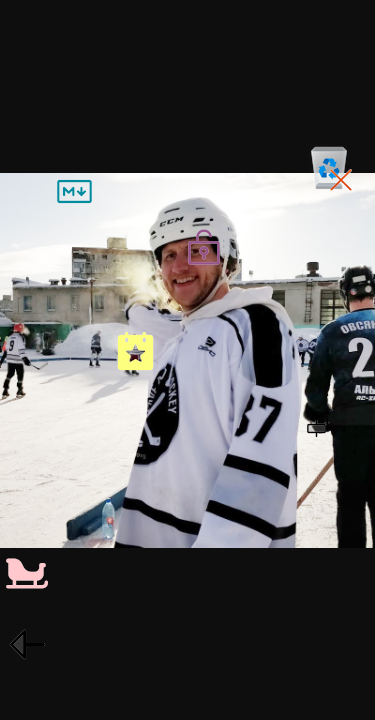 The height and width of the screenshot is (720, 375). I want to click on center align object horizontally, so click(316, 428).